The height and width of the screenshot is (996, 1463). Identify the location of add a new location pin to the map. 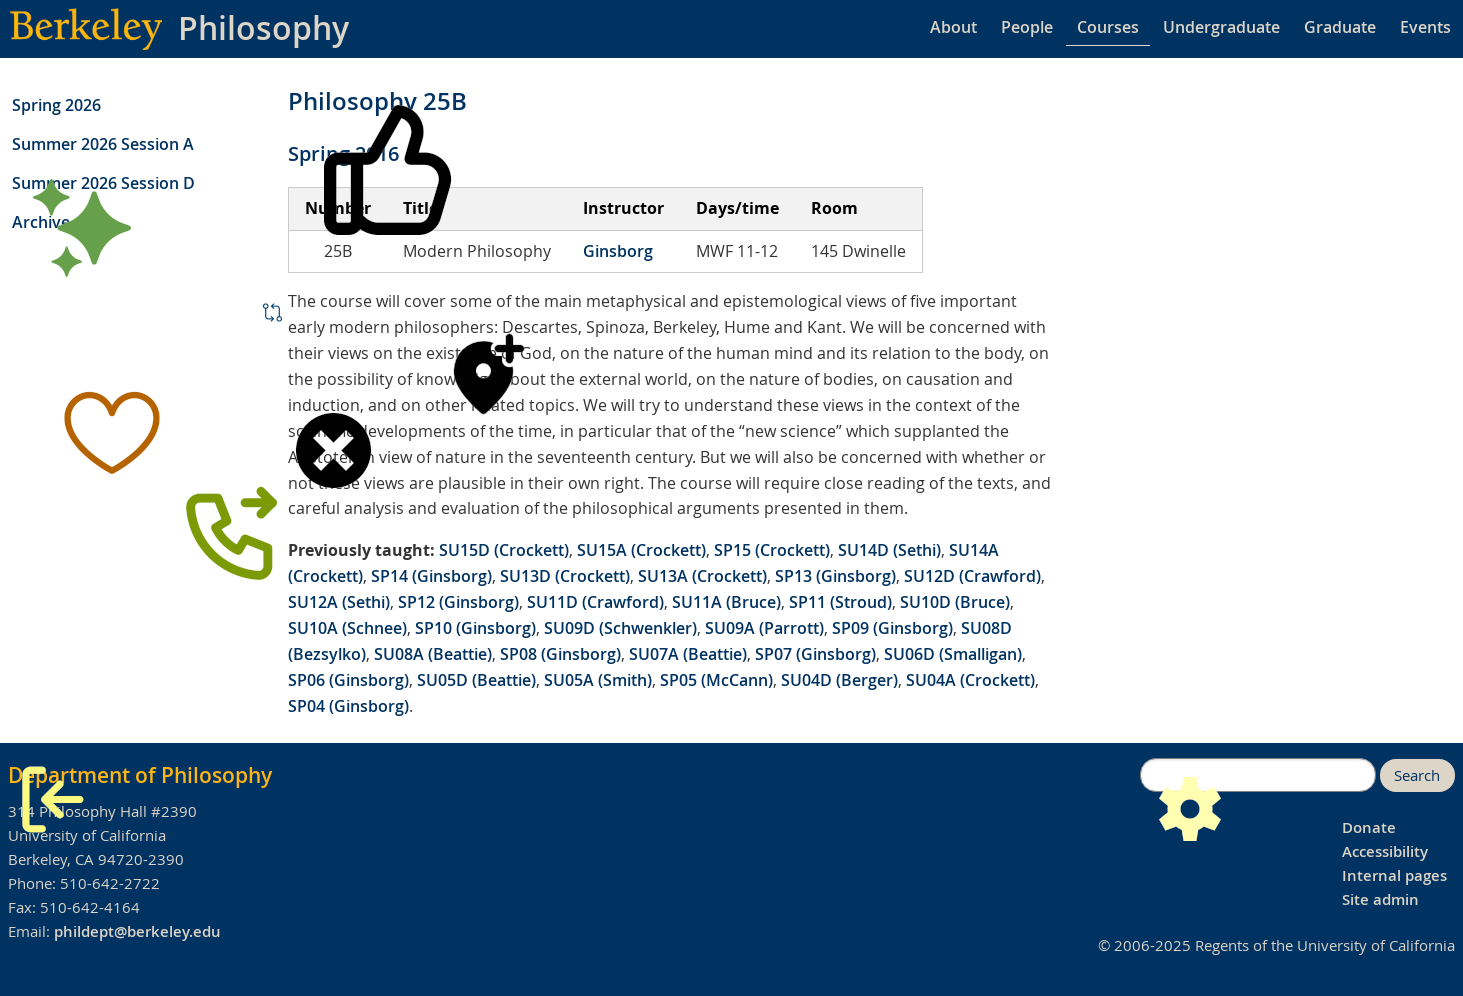
(483, 374).